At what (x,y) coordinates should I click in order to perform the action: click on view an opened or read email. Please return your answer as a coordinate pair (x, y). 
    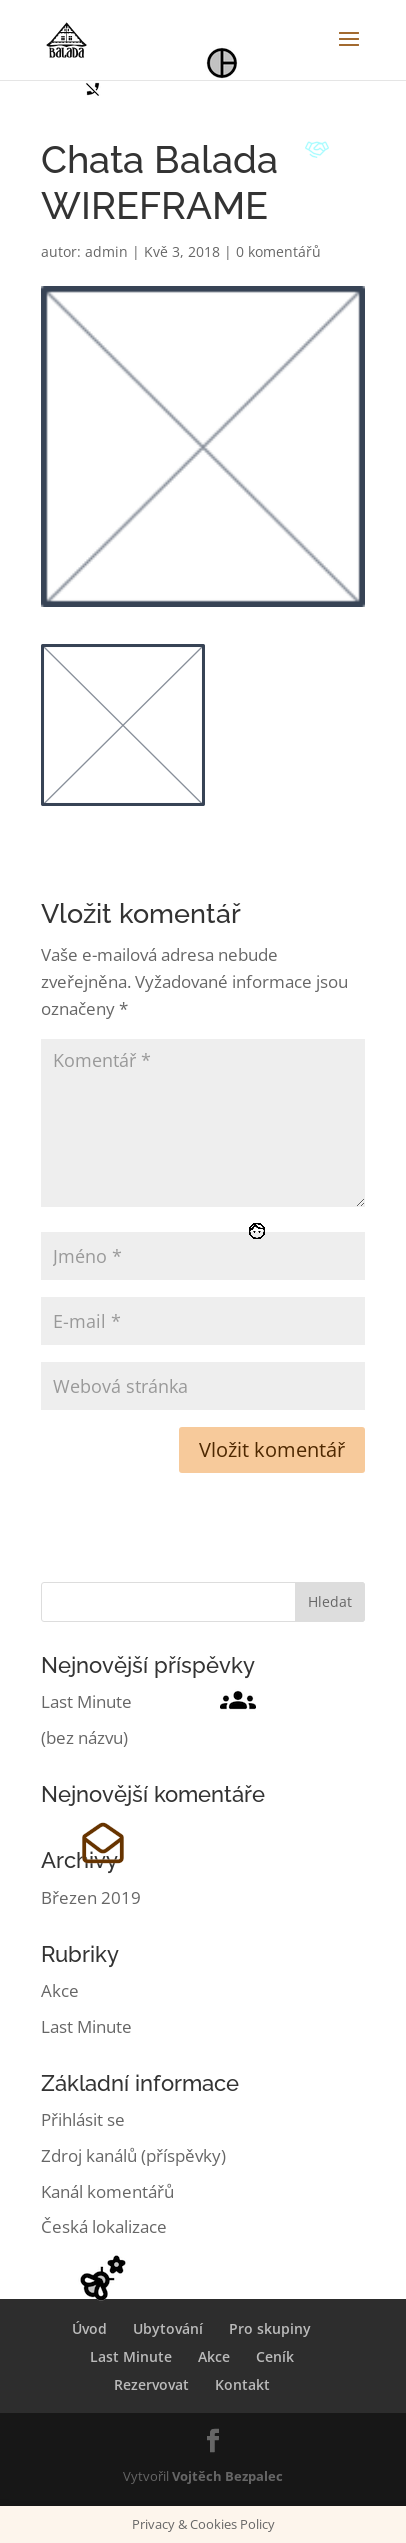
    Looking at the image, I should click on (103, 1845).